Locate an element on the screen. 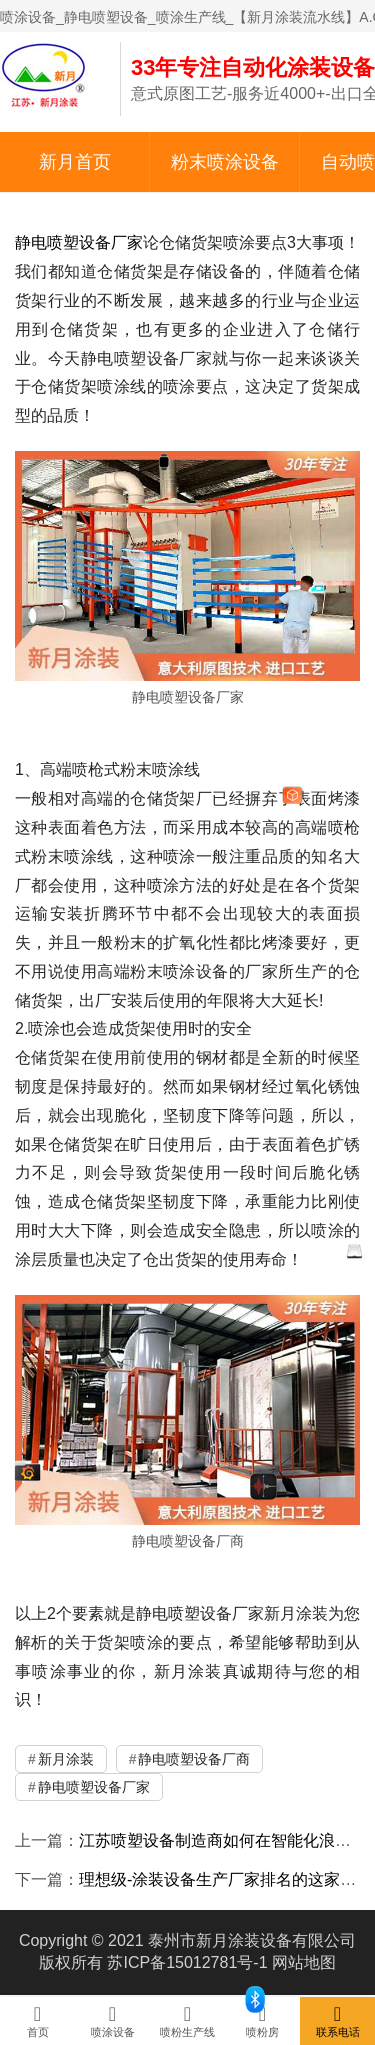 The height and width of the screenshot is (2045, 375). open voice memos app is located at coordinates (263, 1486).